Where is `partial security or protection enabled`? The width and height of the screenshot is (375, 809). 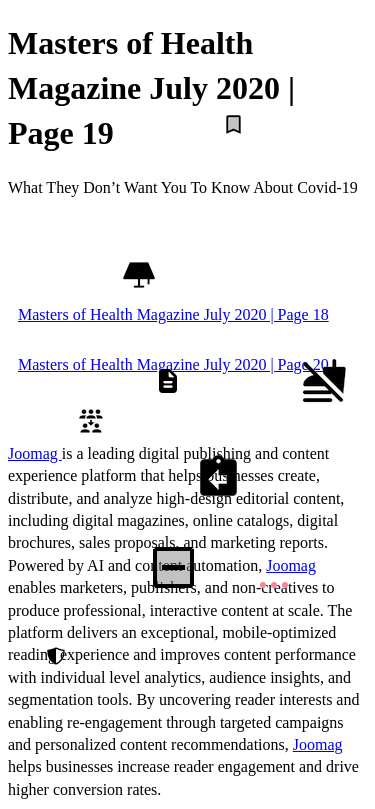 partial security or protection enabled is located at coordinates (56, 656).